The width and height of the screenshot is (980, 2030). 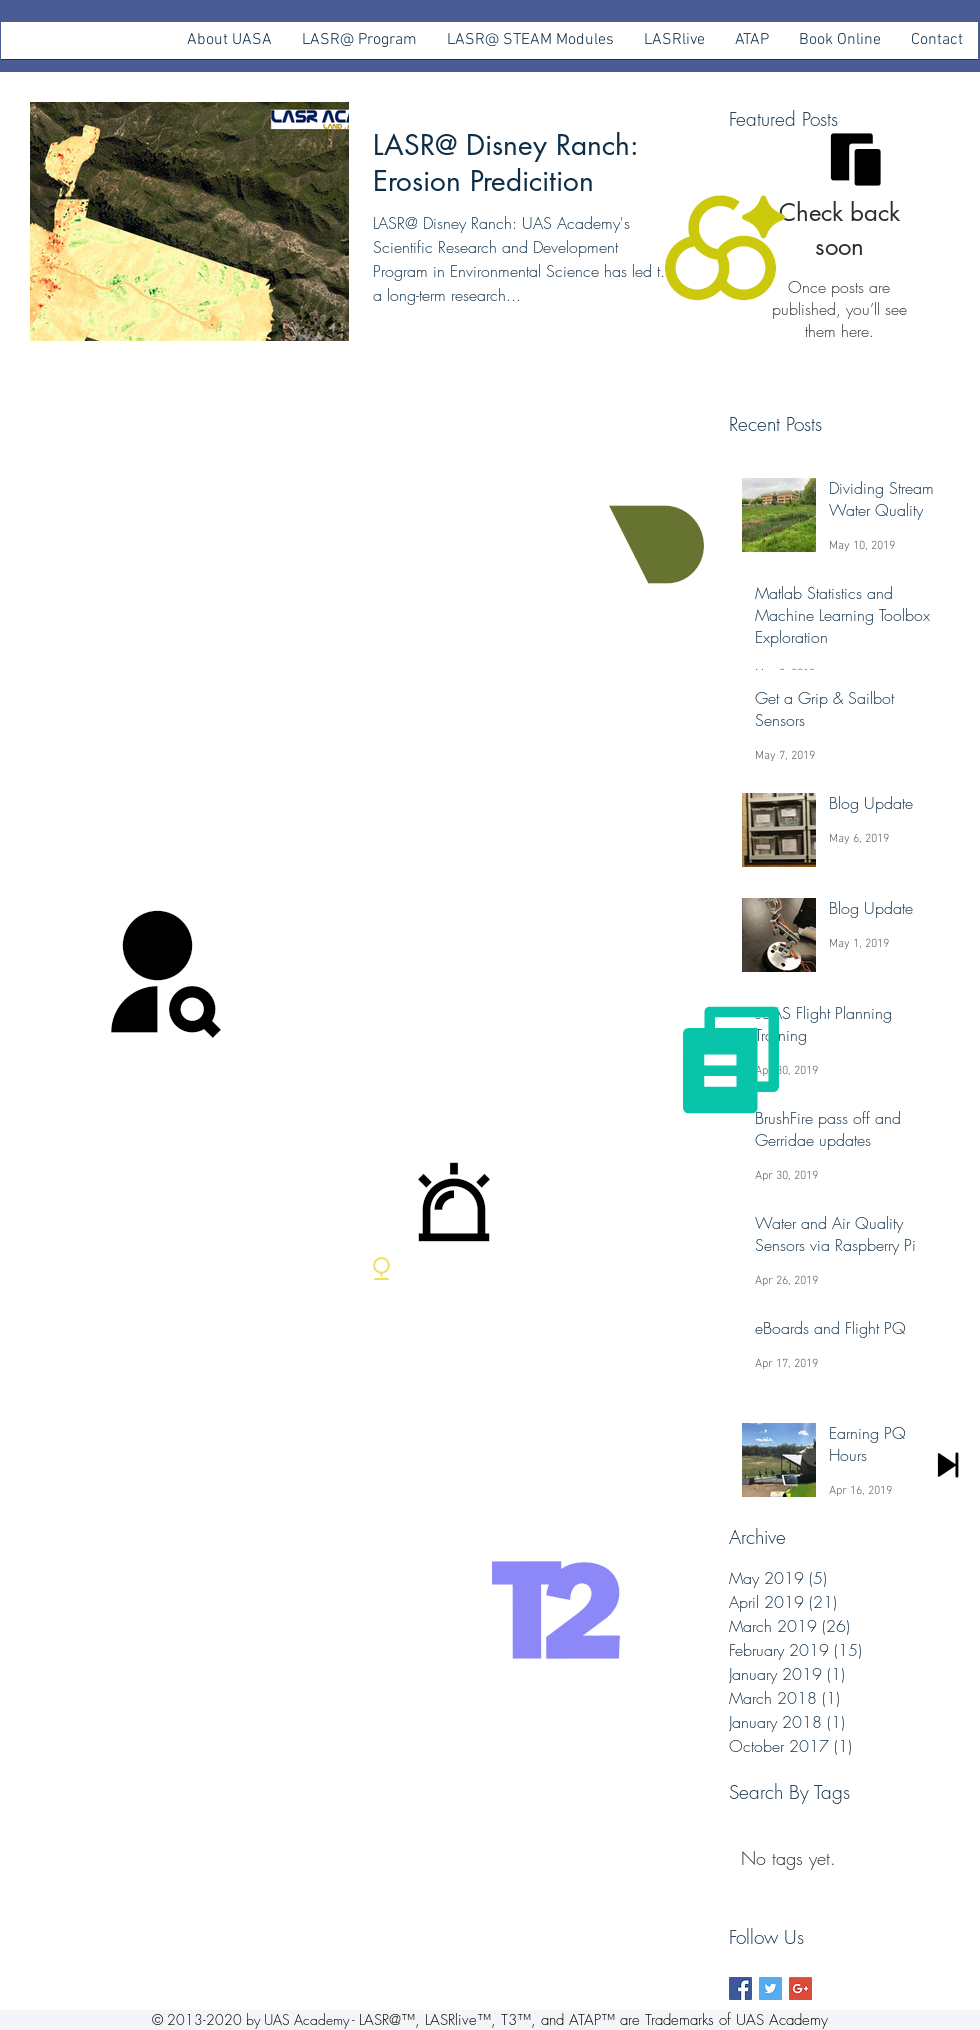 I want to click on visit take-two interactive software website, so click(x=556, y=1610).